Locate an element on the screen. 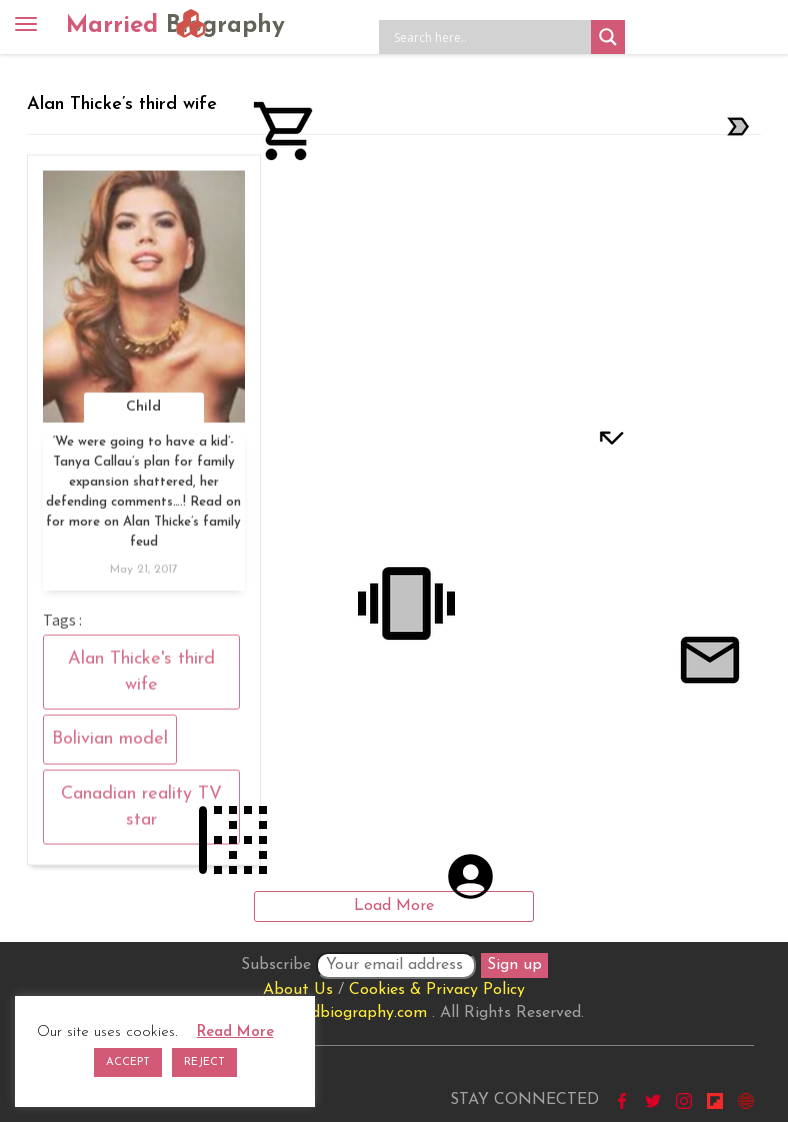 The height and width of the screenshot is (1122, 788). view 3D objects or models is located at coordinates (191, 24).